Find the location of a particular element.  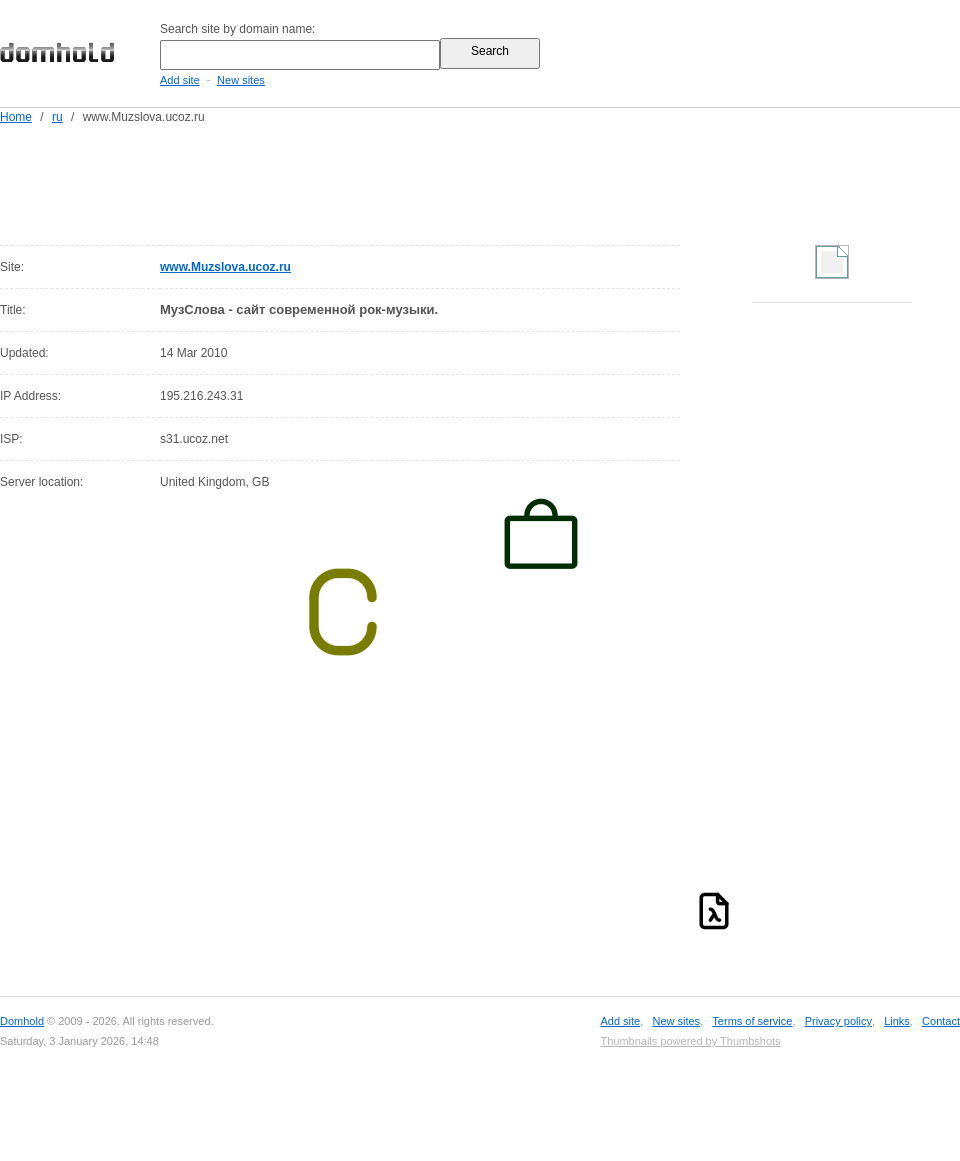

open a lambda function file is located at coordinates (714, 911).